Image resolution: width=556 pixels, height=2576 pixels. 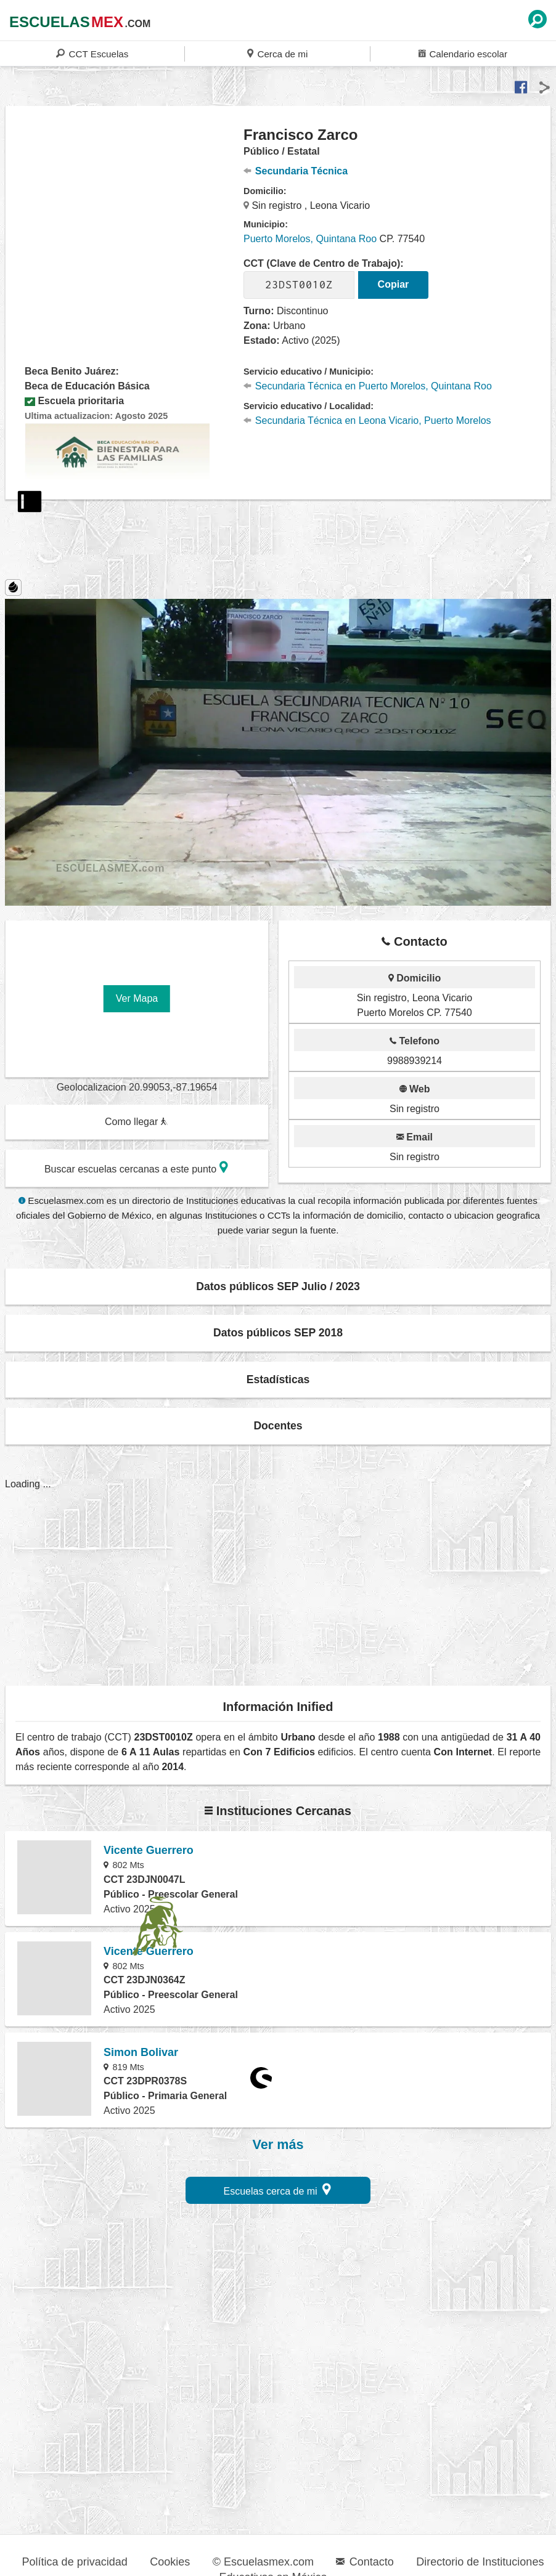 I want to click on open MediBang Paint app, so click(x=13, y=587).